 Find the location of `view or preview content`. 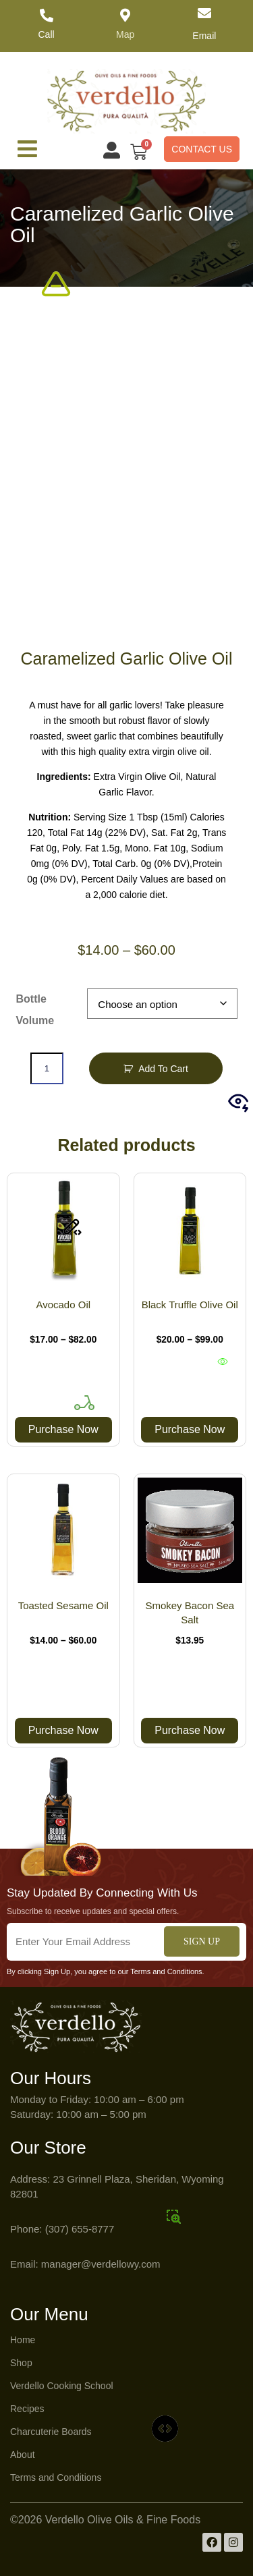

view or preview content is located at coordinates (223, 1362).